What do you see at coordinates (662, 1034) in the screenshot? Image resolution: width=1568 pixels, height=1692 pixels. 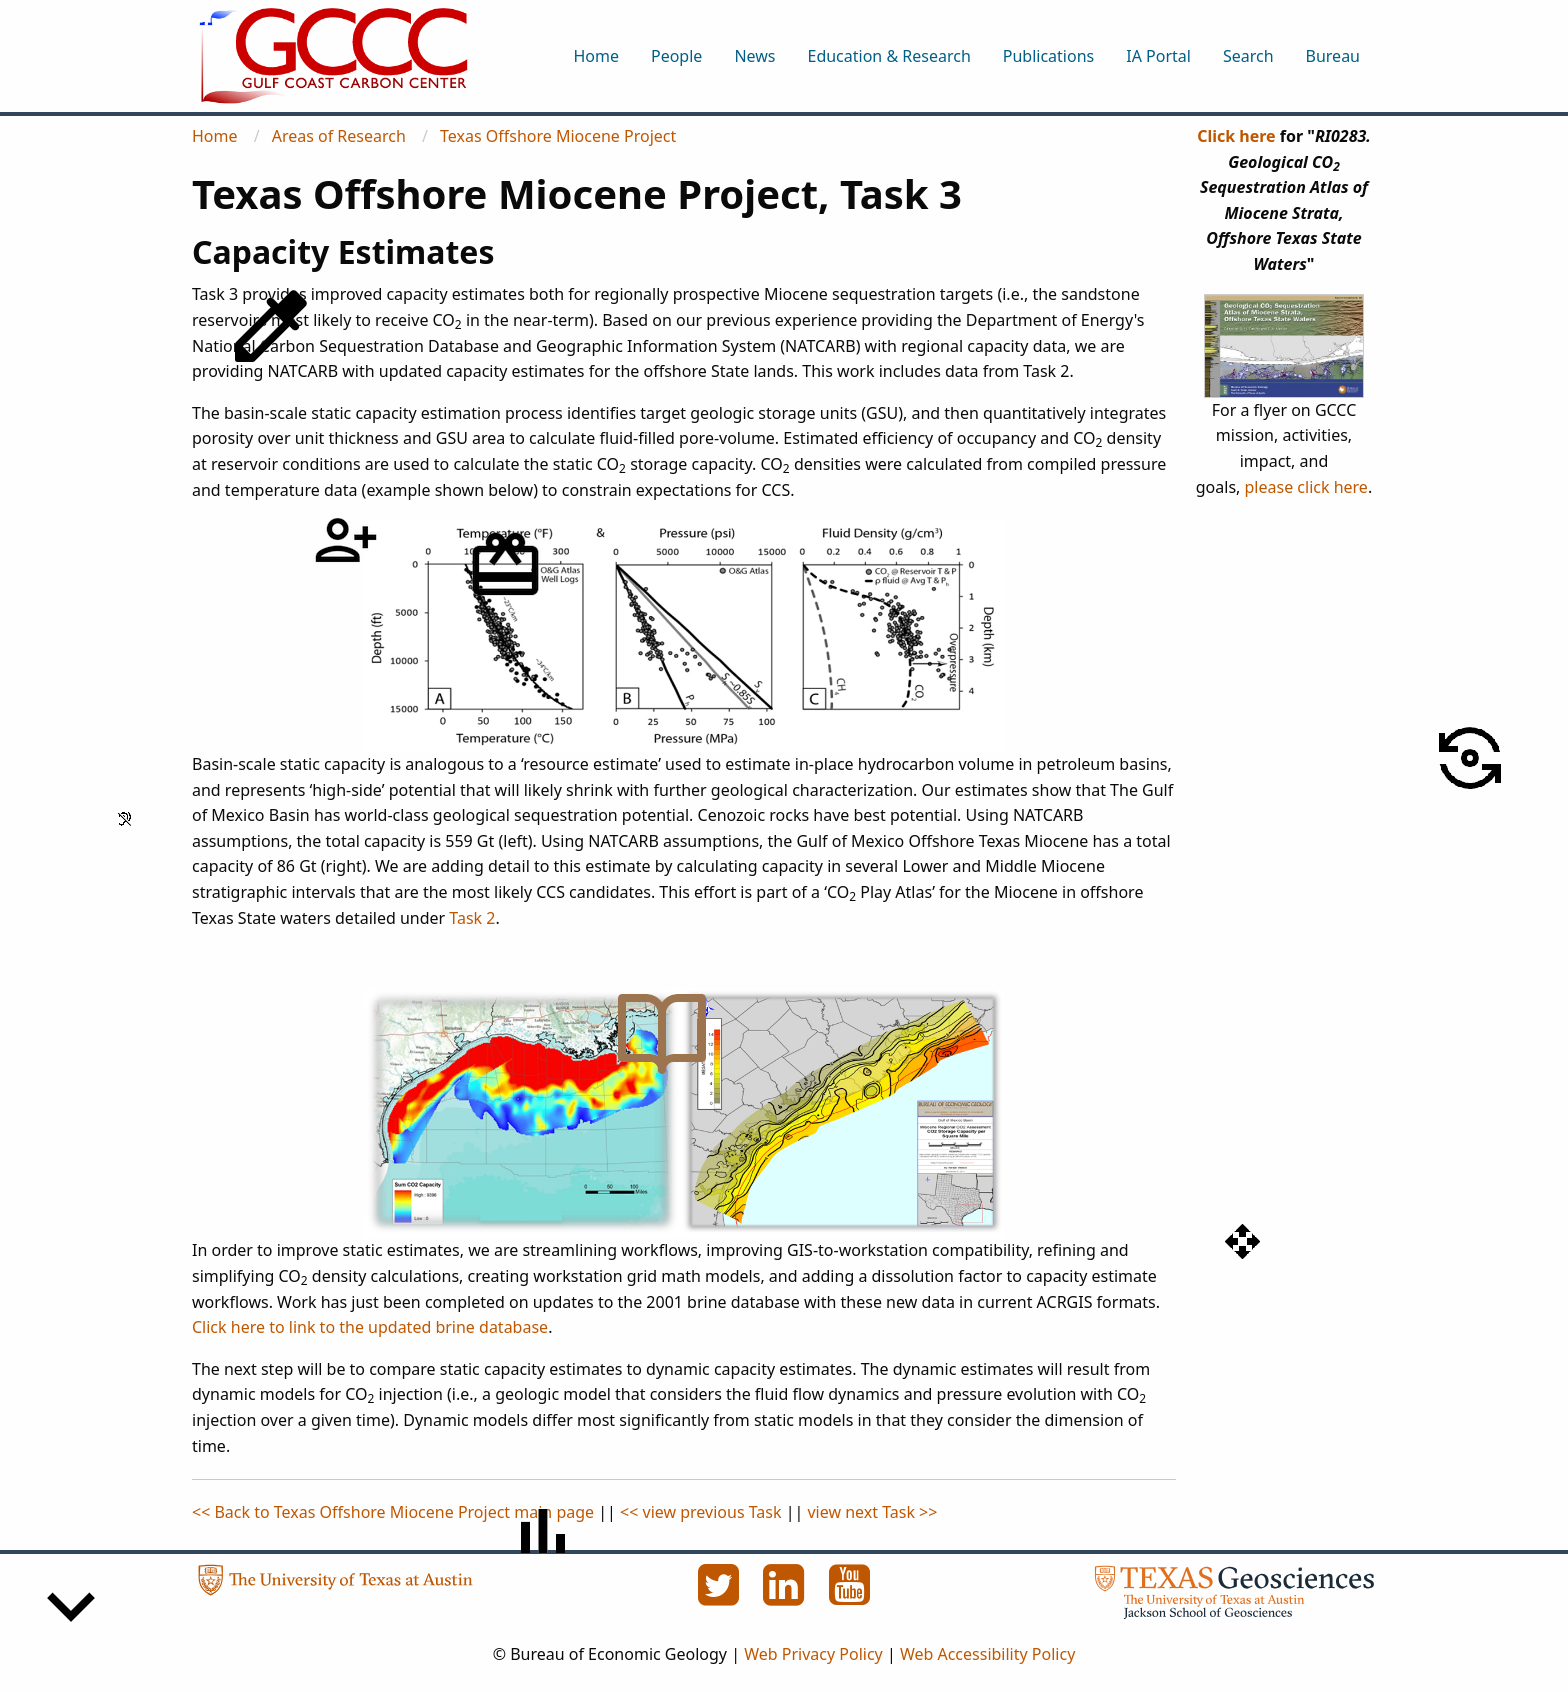 I see `open reading mode or e-reader` at bounding box center [662, 1034].